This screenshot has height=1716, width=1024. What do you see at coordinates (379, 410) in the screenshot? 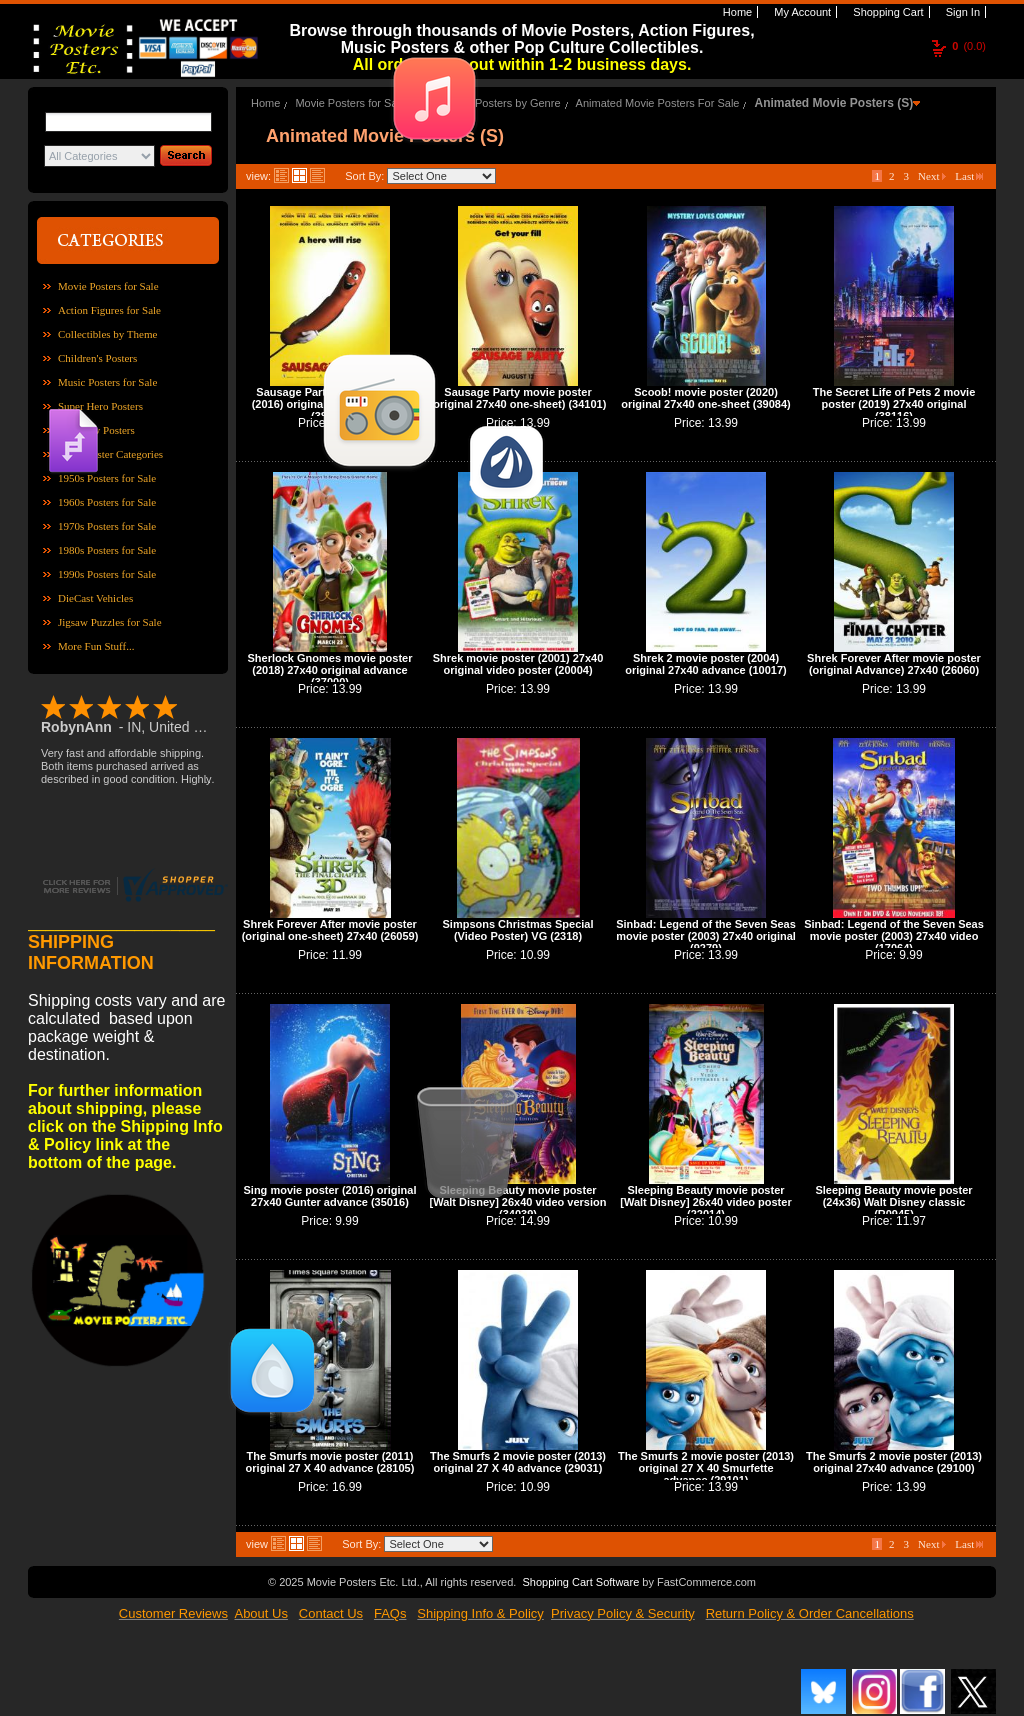
I see `open goodvibes internet radio app` at bounding box center [379, 410].